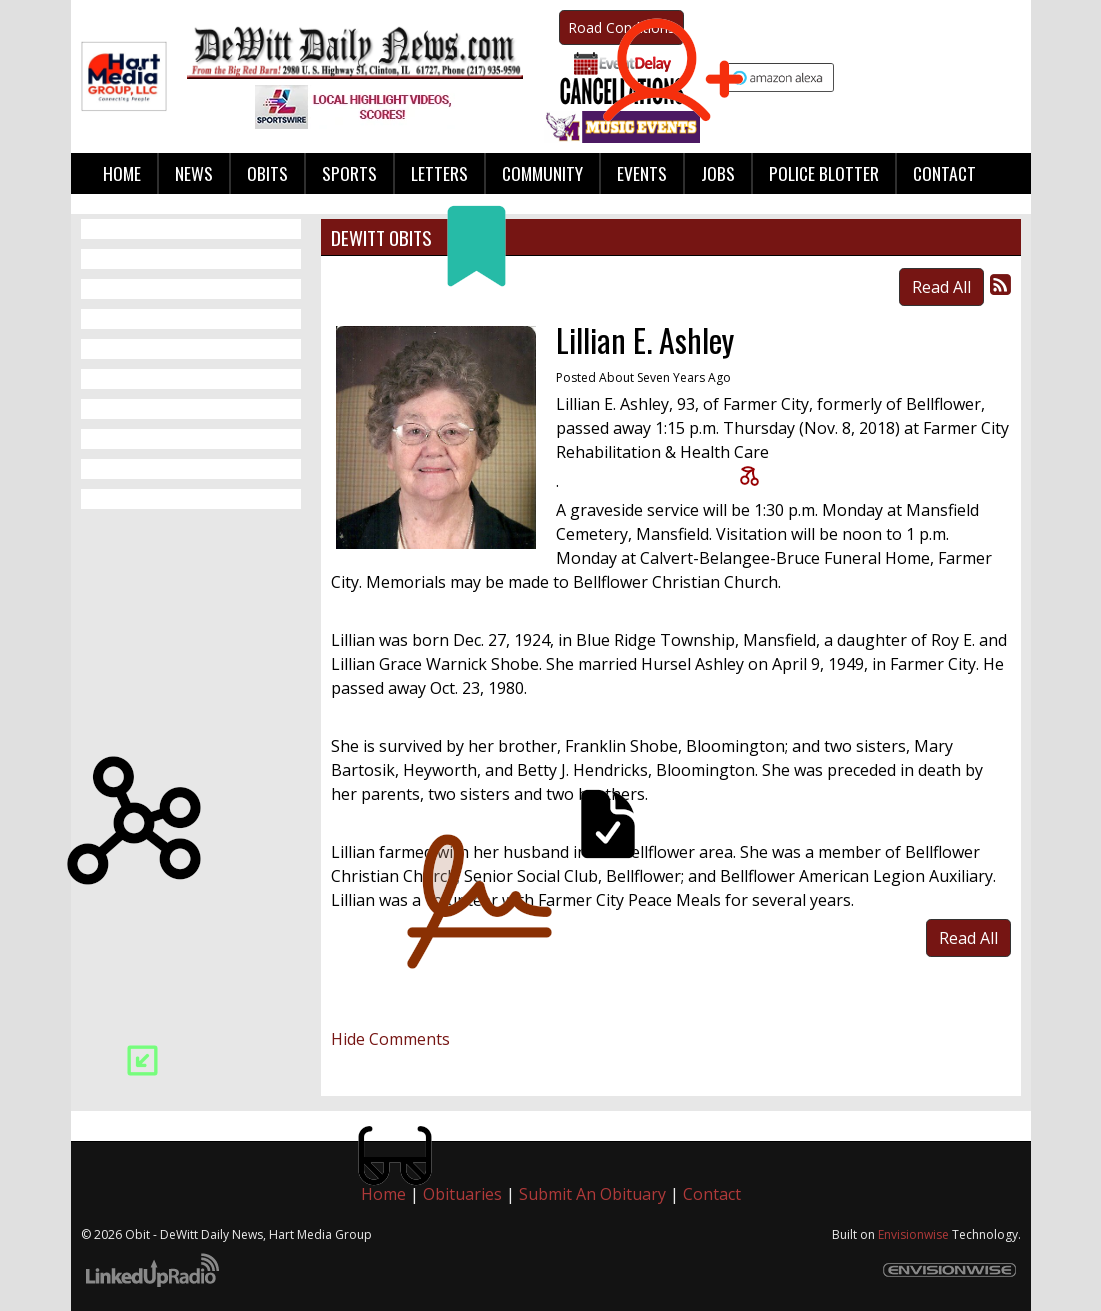 The height and width of the screenshot is (1311, 1101). I want to click on view network graph or connections, so click(134, 823).